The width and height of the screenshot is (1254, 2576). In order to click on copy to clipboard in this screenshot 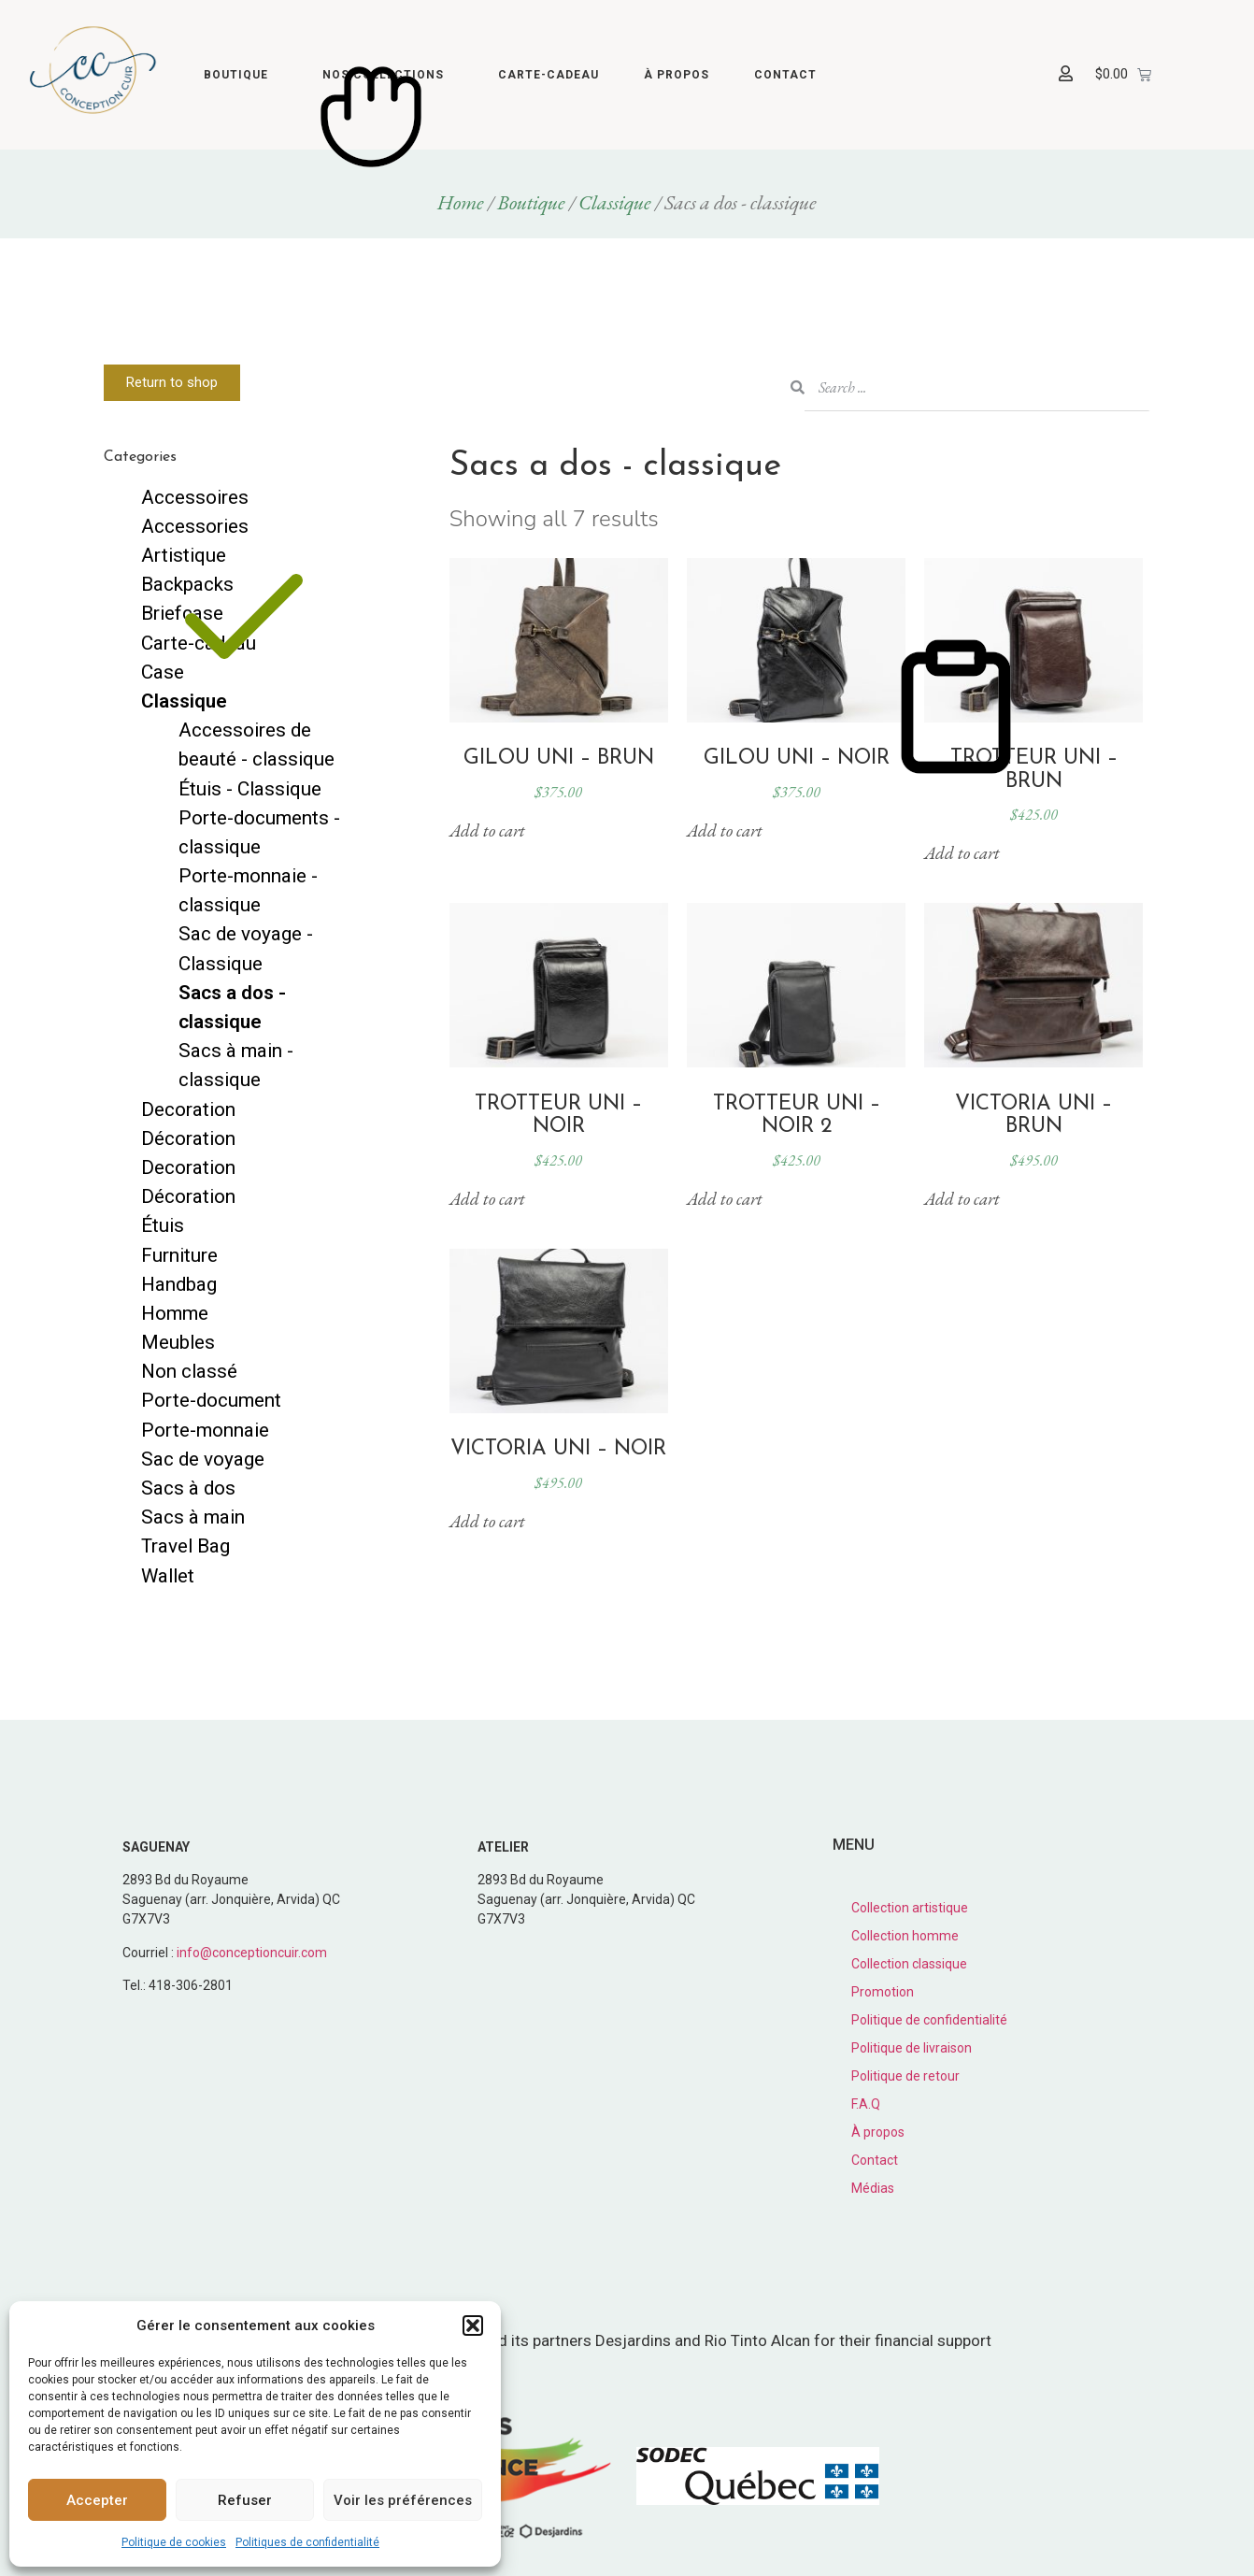, I will do `click(956, 707)`.